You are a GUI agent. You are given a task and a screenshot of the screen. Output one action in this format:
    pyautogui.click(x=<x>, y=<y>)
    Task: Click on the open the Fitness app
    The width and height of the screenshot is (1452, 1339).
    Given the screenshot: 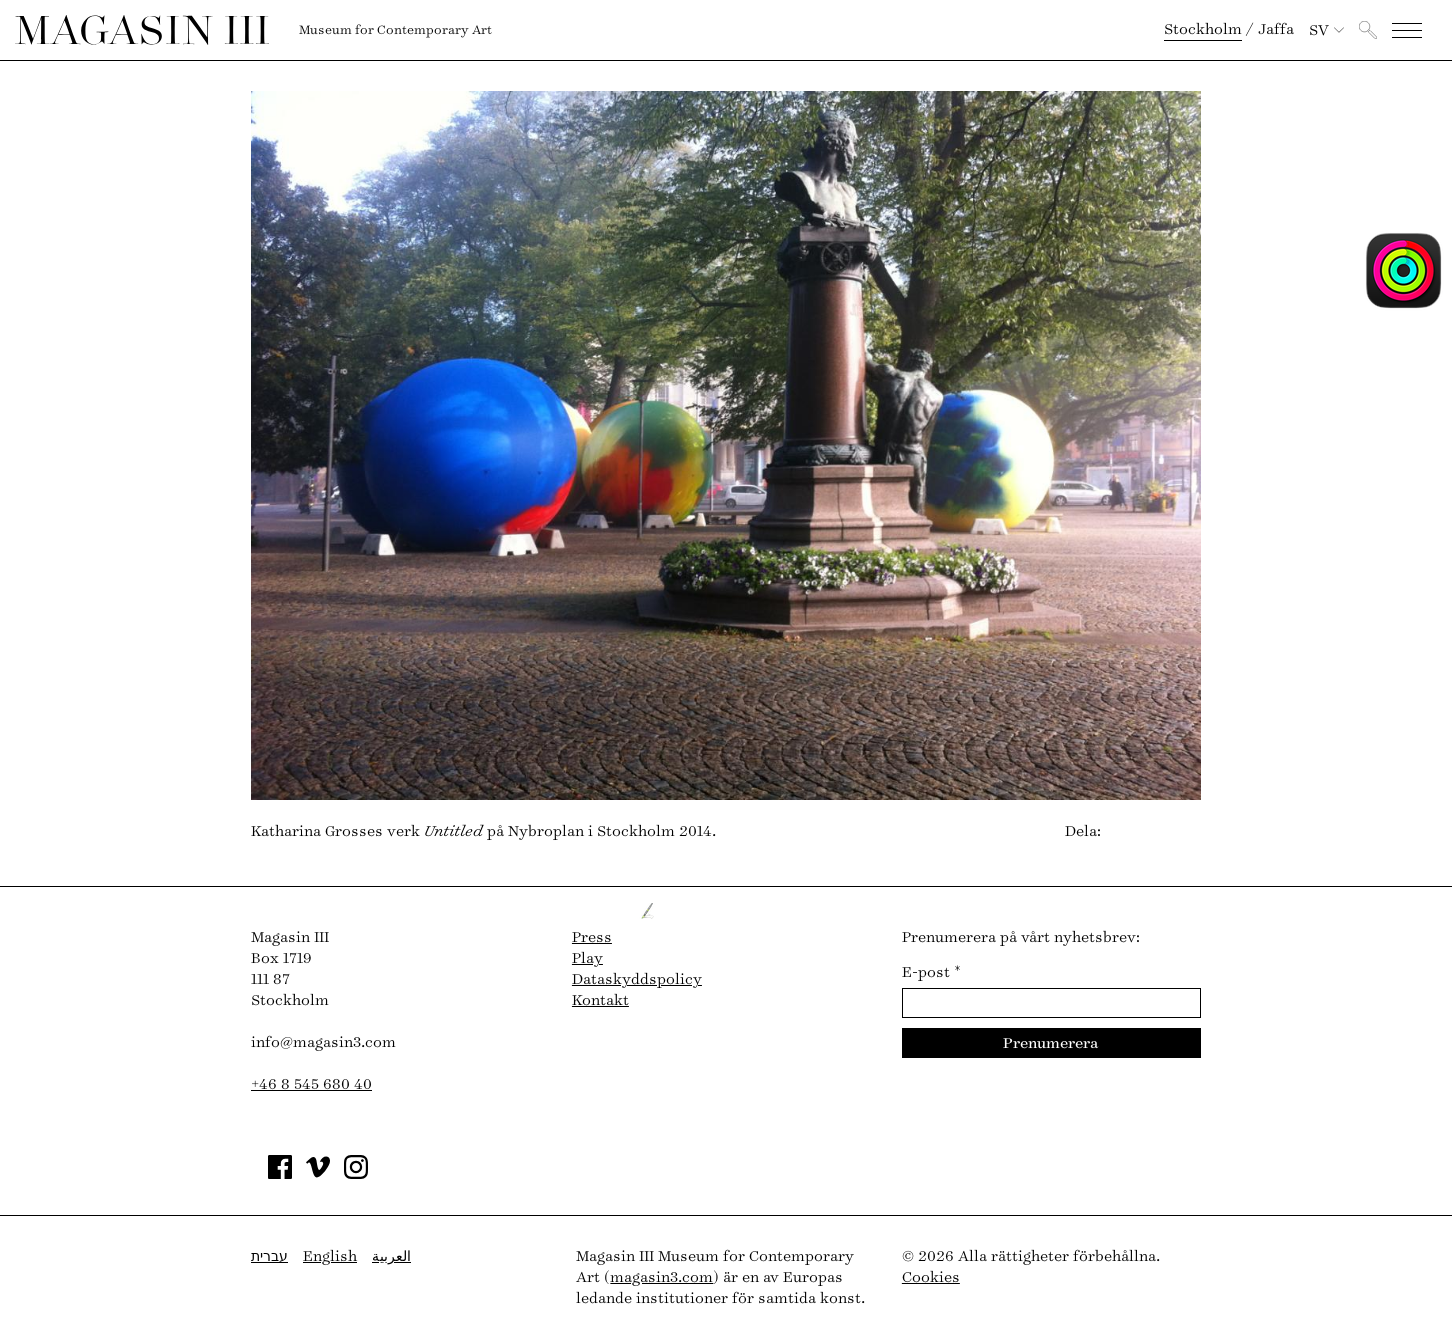 What is the action you would take?
    pyautogui.click(x=1403, y=270)
    